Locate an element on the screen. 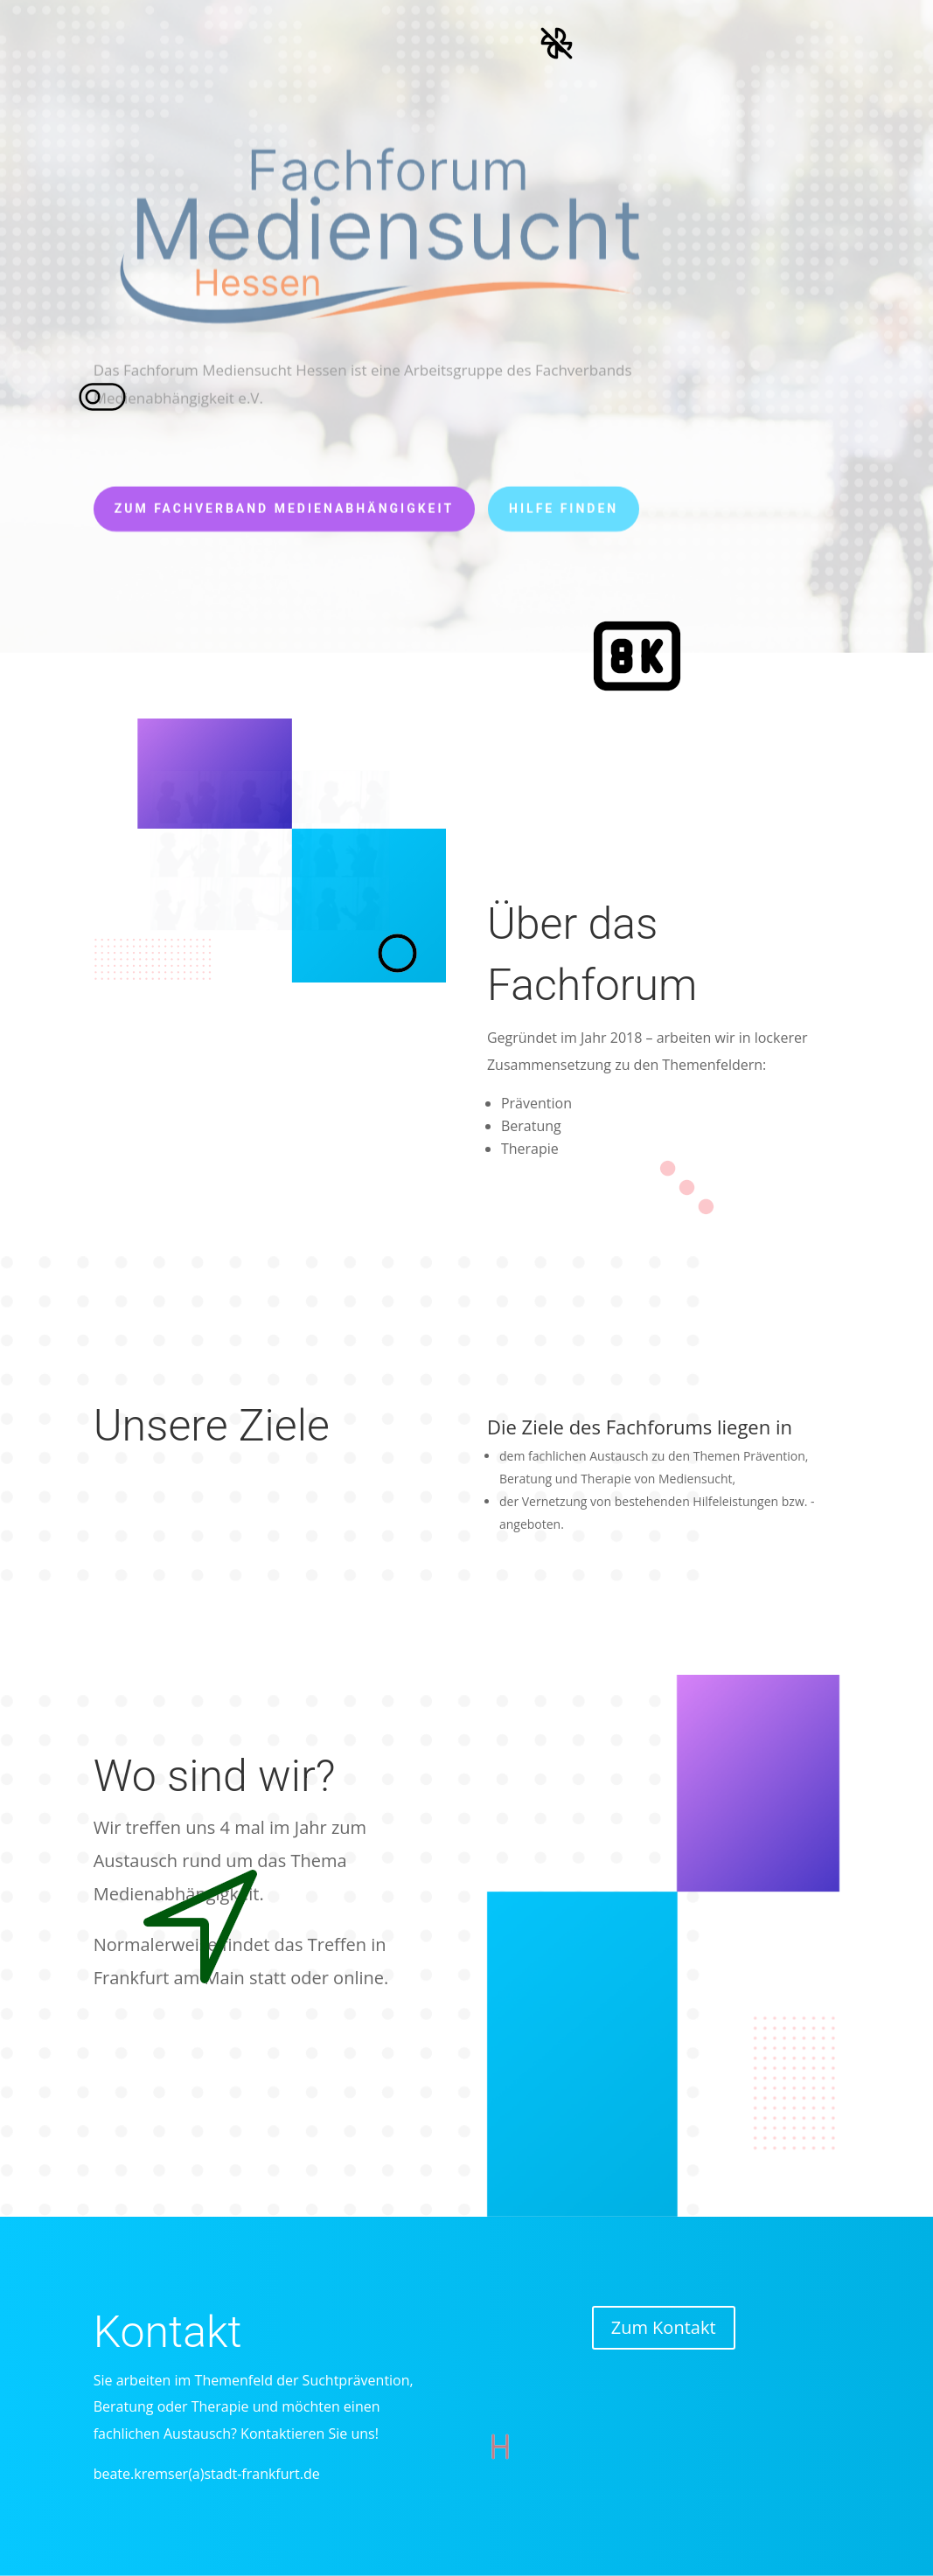  get directions to a location is located at coordinates (200, 1927).